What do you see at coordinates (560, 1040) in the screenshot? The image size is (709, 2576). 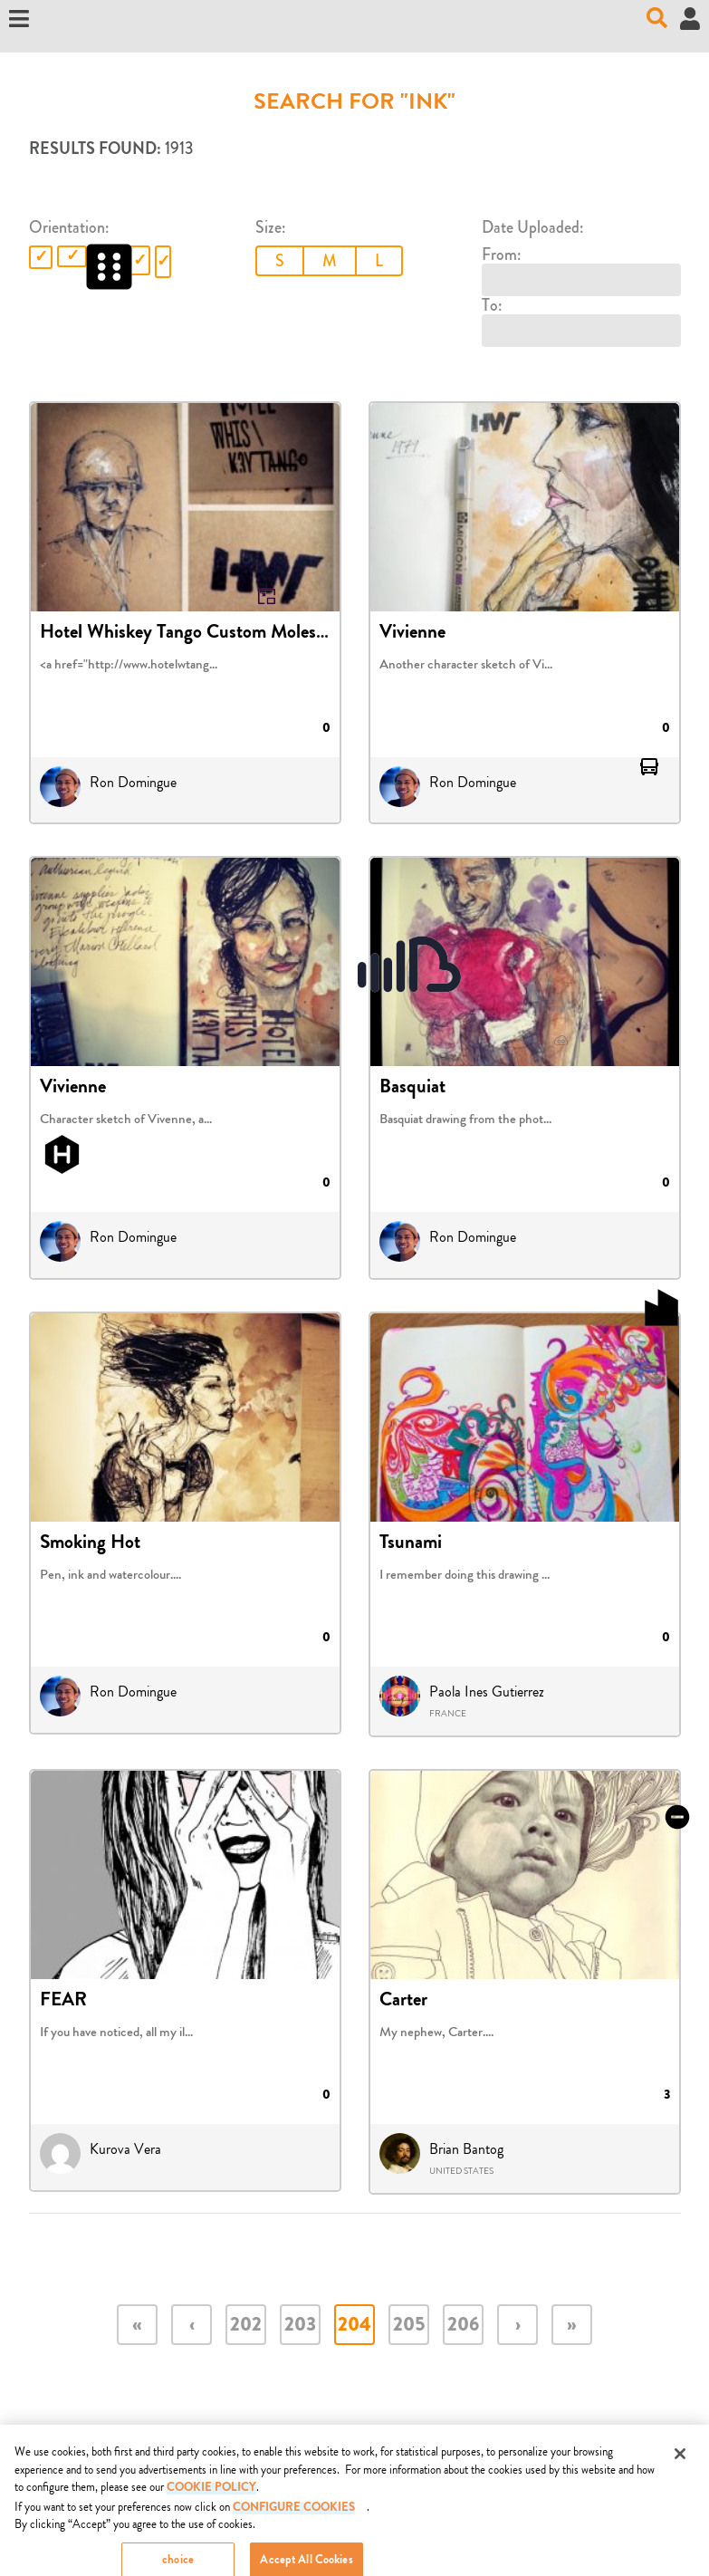 I see `open jsfiddle code editor` at bounding box center [560, 1040].